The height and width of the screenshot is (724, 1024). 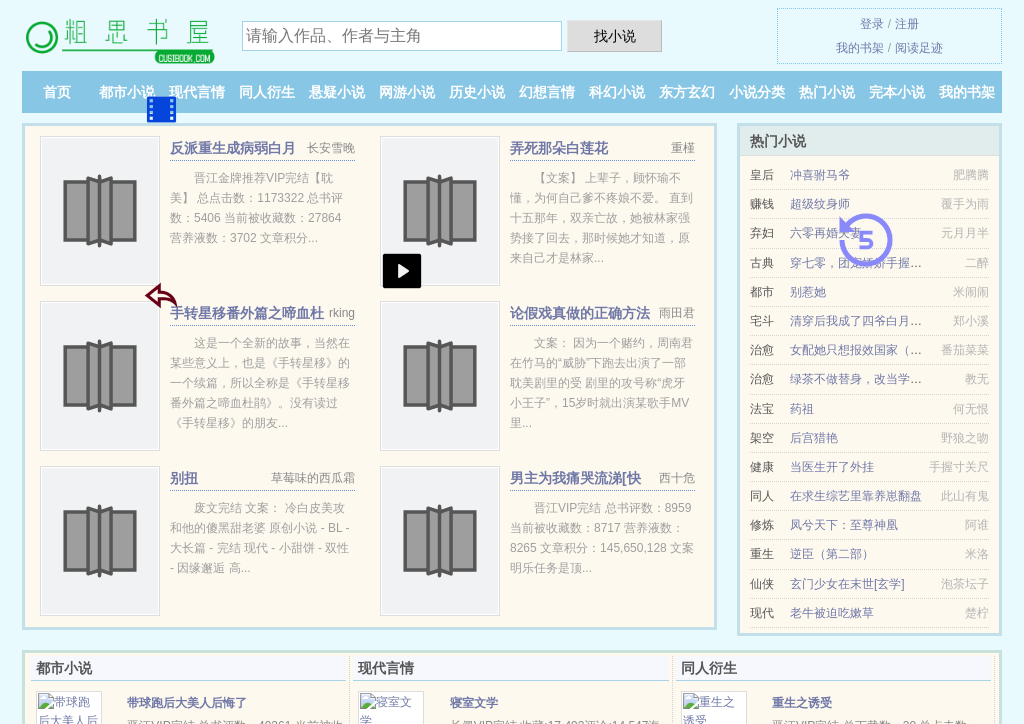 I want to click on reply to a message or email, so click(x=162, y=295).